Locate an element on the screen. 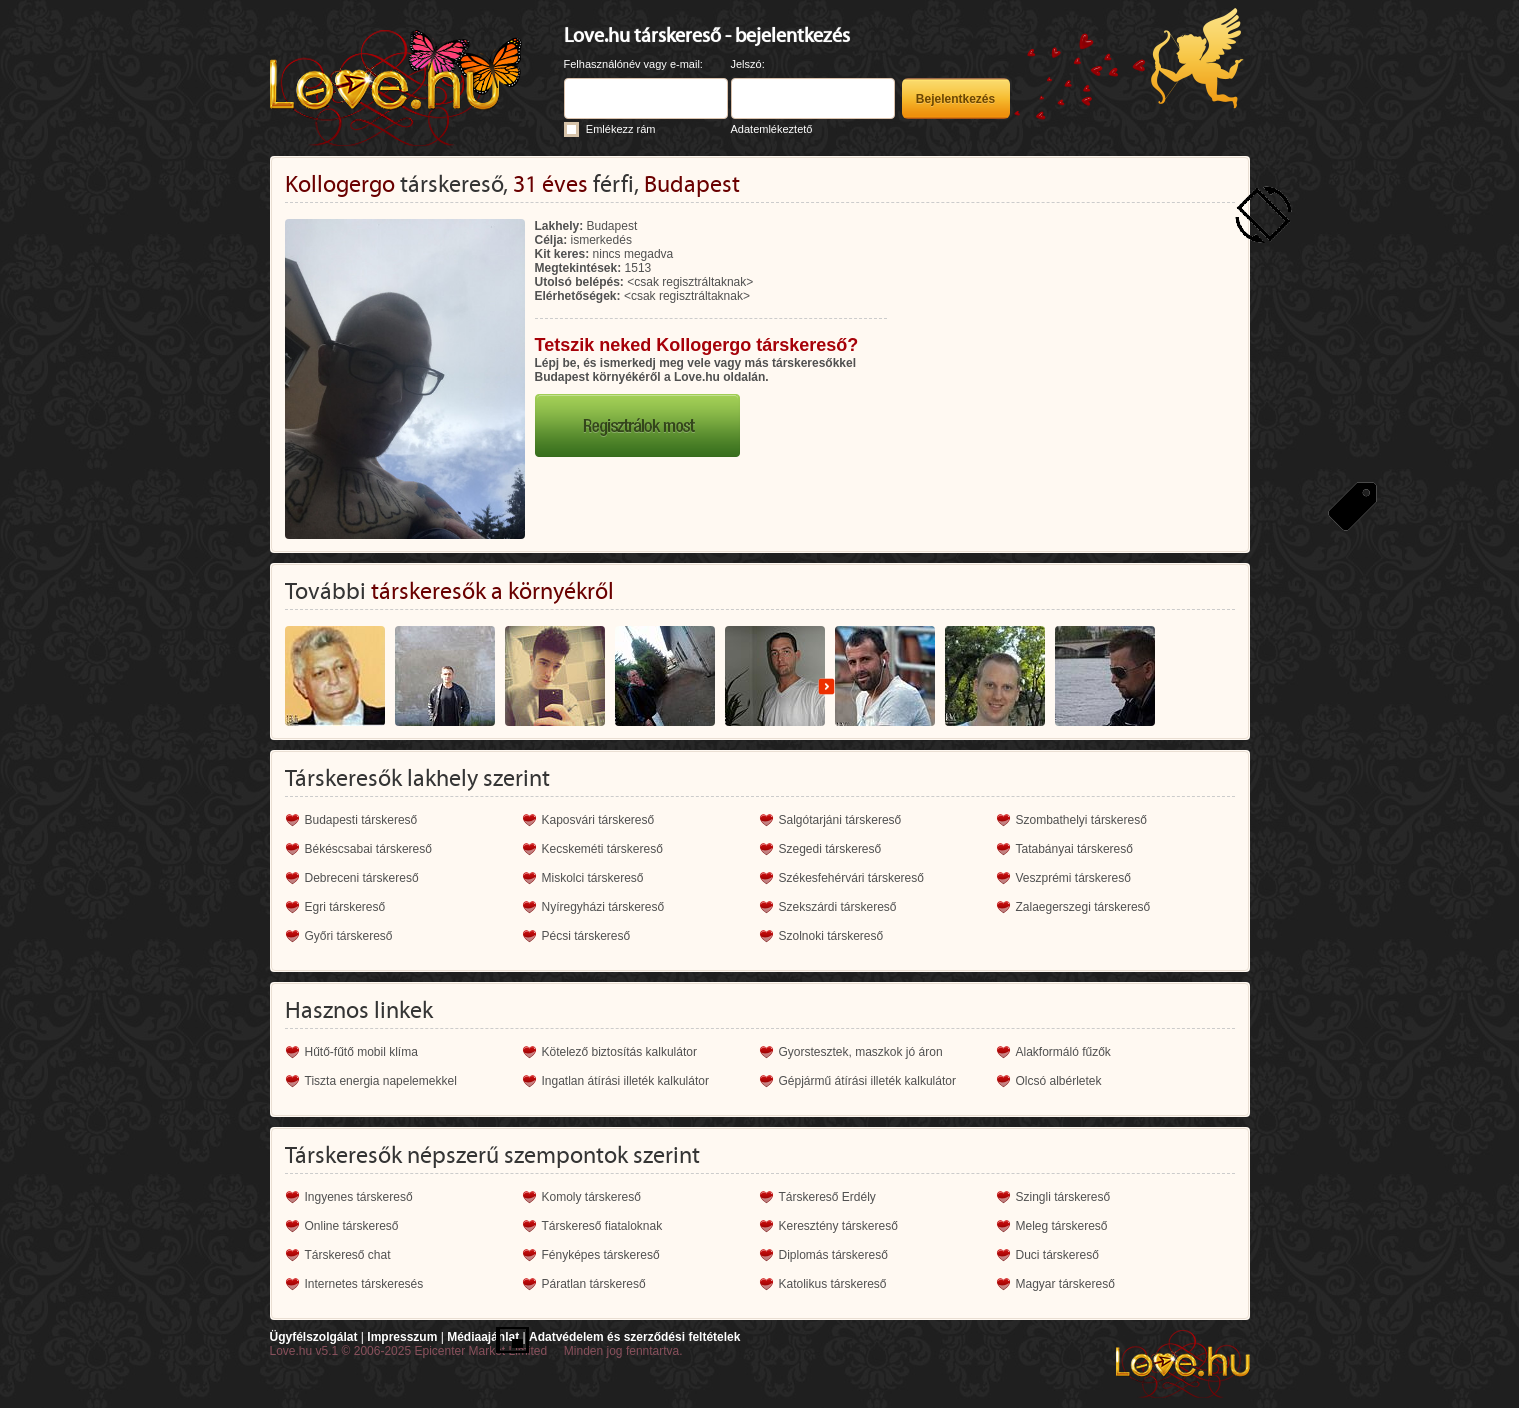 Image resolution: width=1519 pixels, height=1408 pixels. rotate screen orientation is located at coordinates (1263, 214).